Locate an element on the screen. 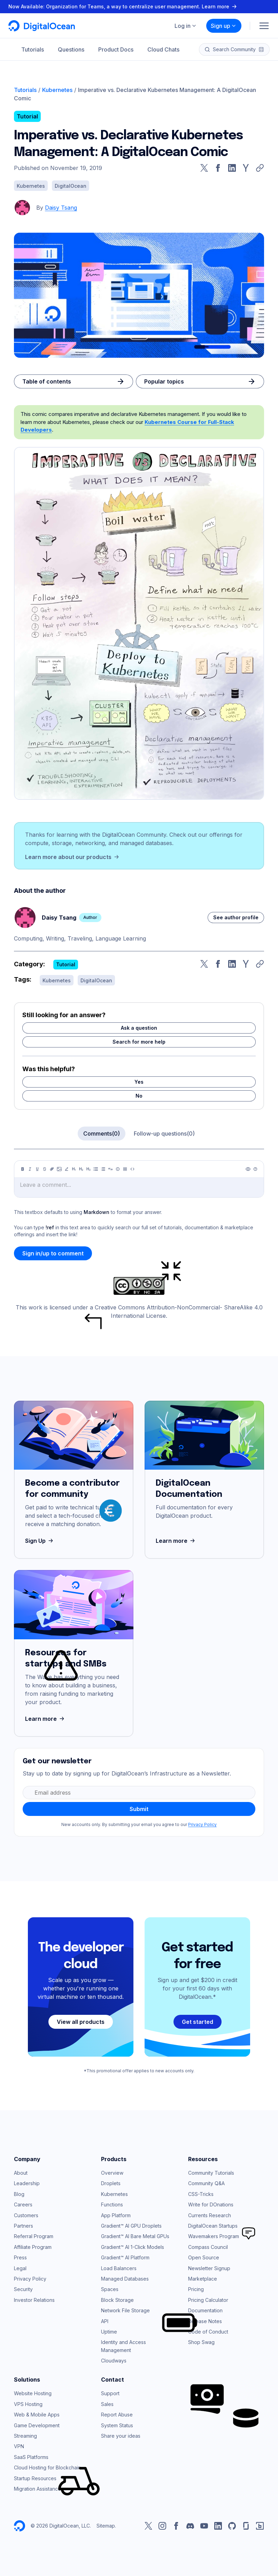 The width and height of the screenshot is (278, 2576). select moped or scooter delivery option is located at coordinates (79, 2482).